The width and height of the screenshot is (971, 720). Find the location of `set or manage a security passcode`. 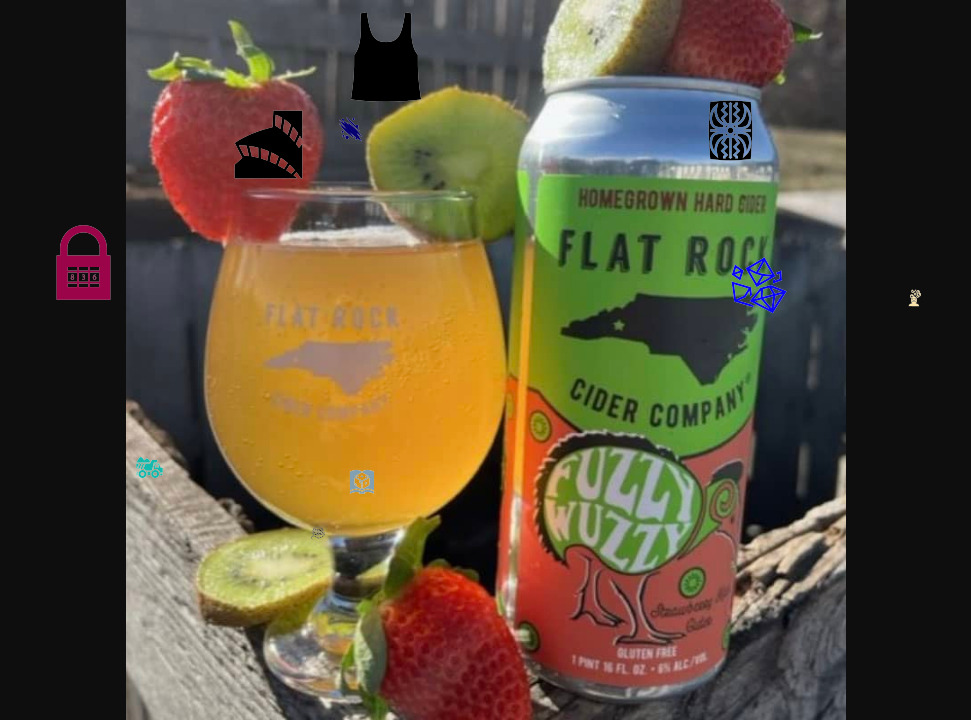

set or manage a security passcode is located at coordinates (83, 262).